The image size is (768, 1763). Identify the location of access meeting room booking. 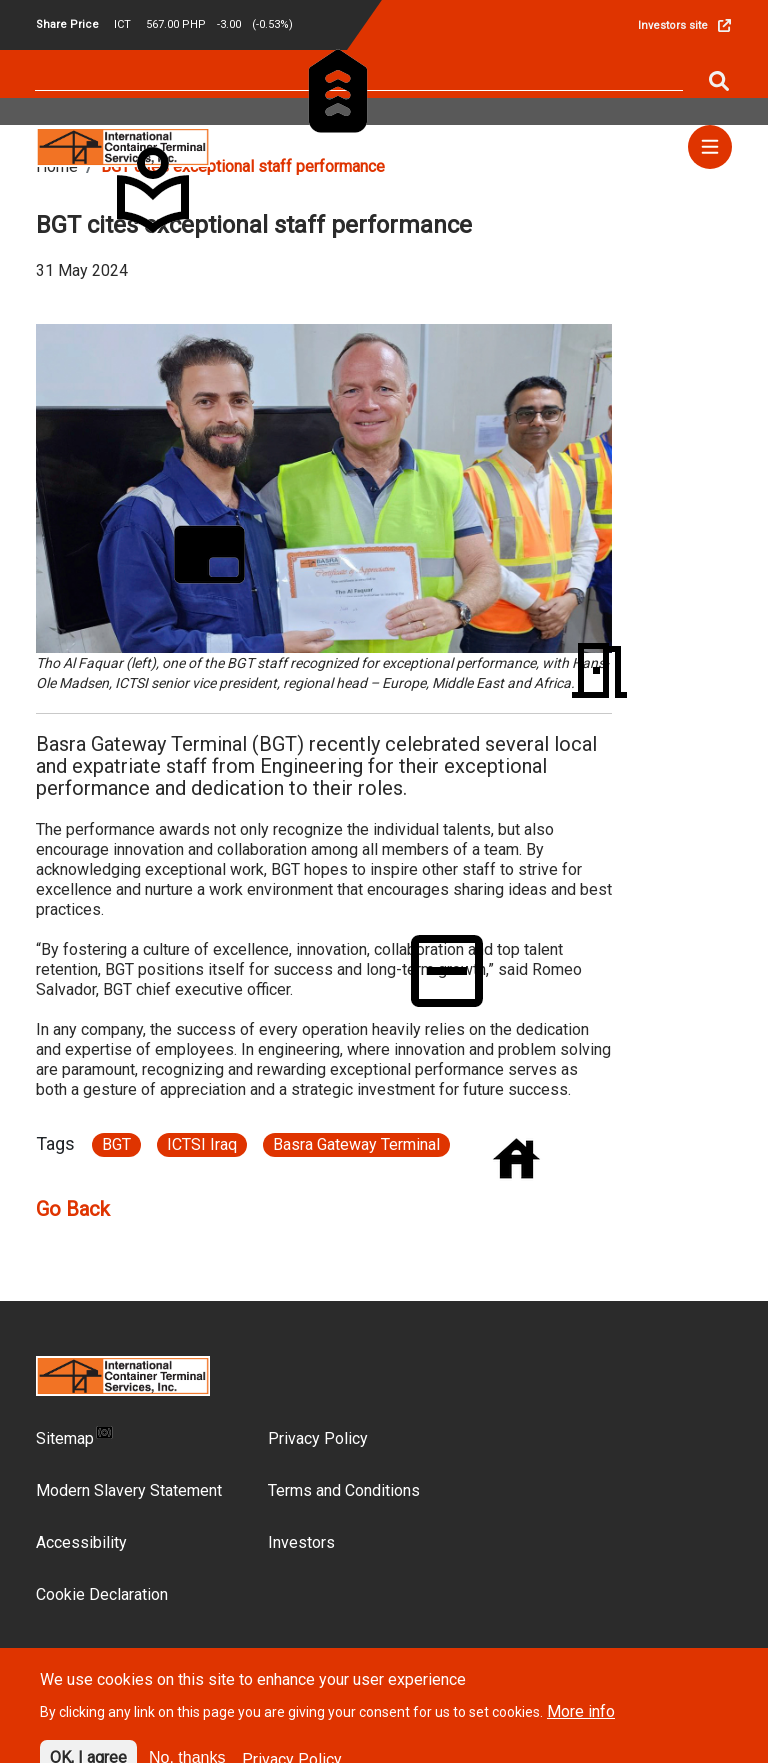
(599, 670).